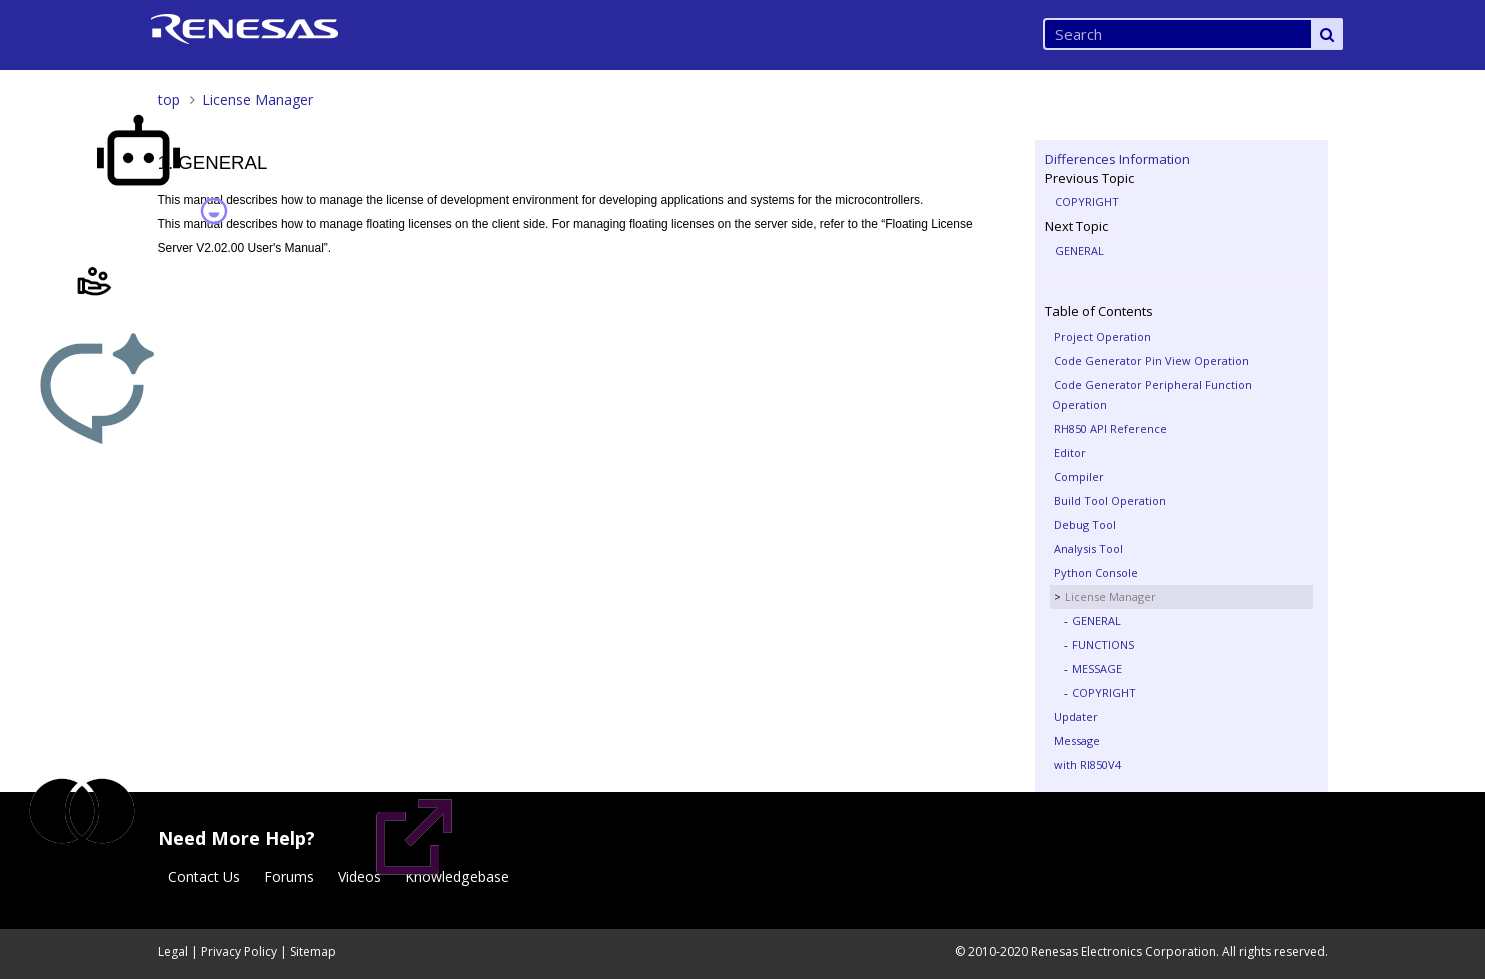 Image resolution: width=1485 pixels, height=979 pixels. What do you see at coordinates (92, 390) in the screenshot?
I see `start a conversation with AI assistant` at bounding box center [92, 390].